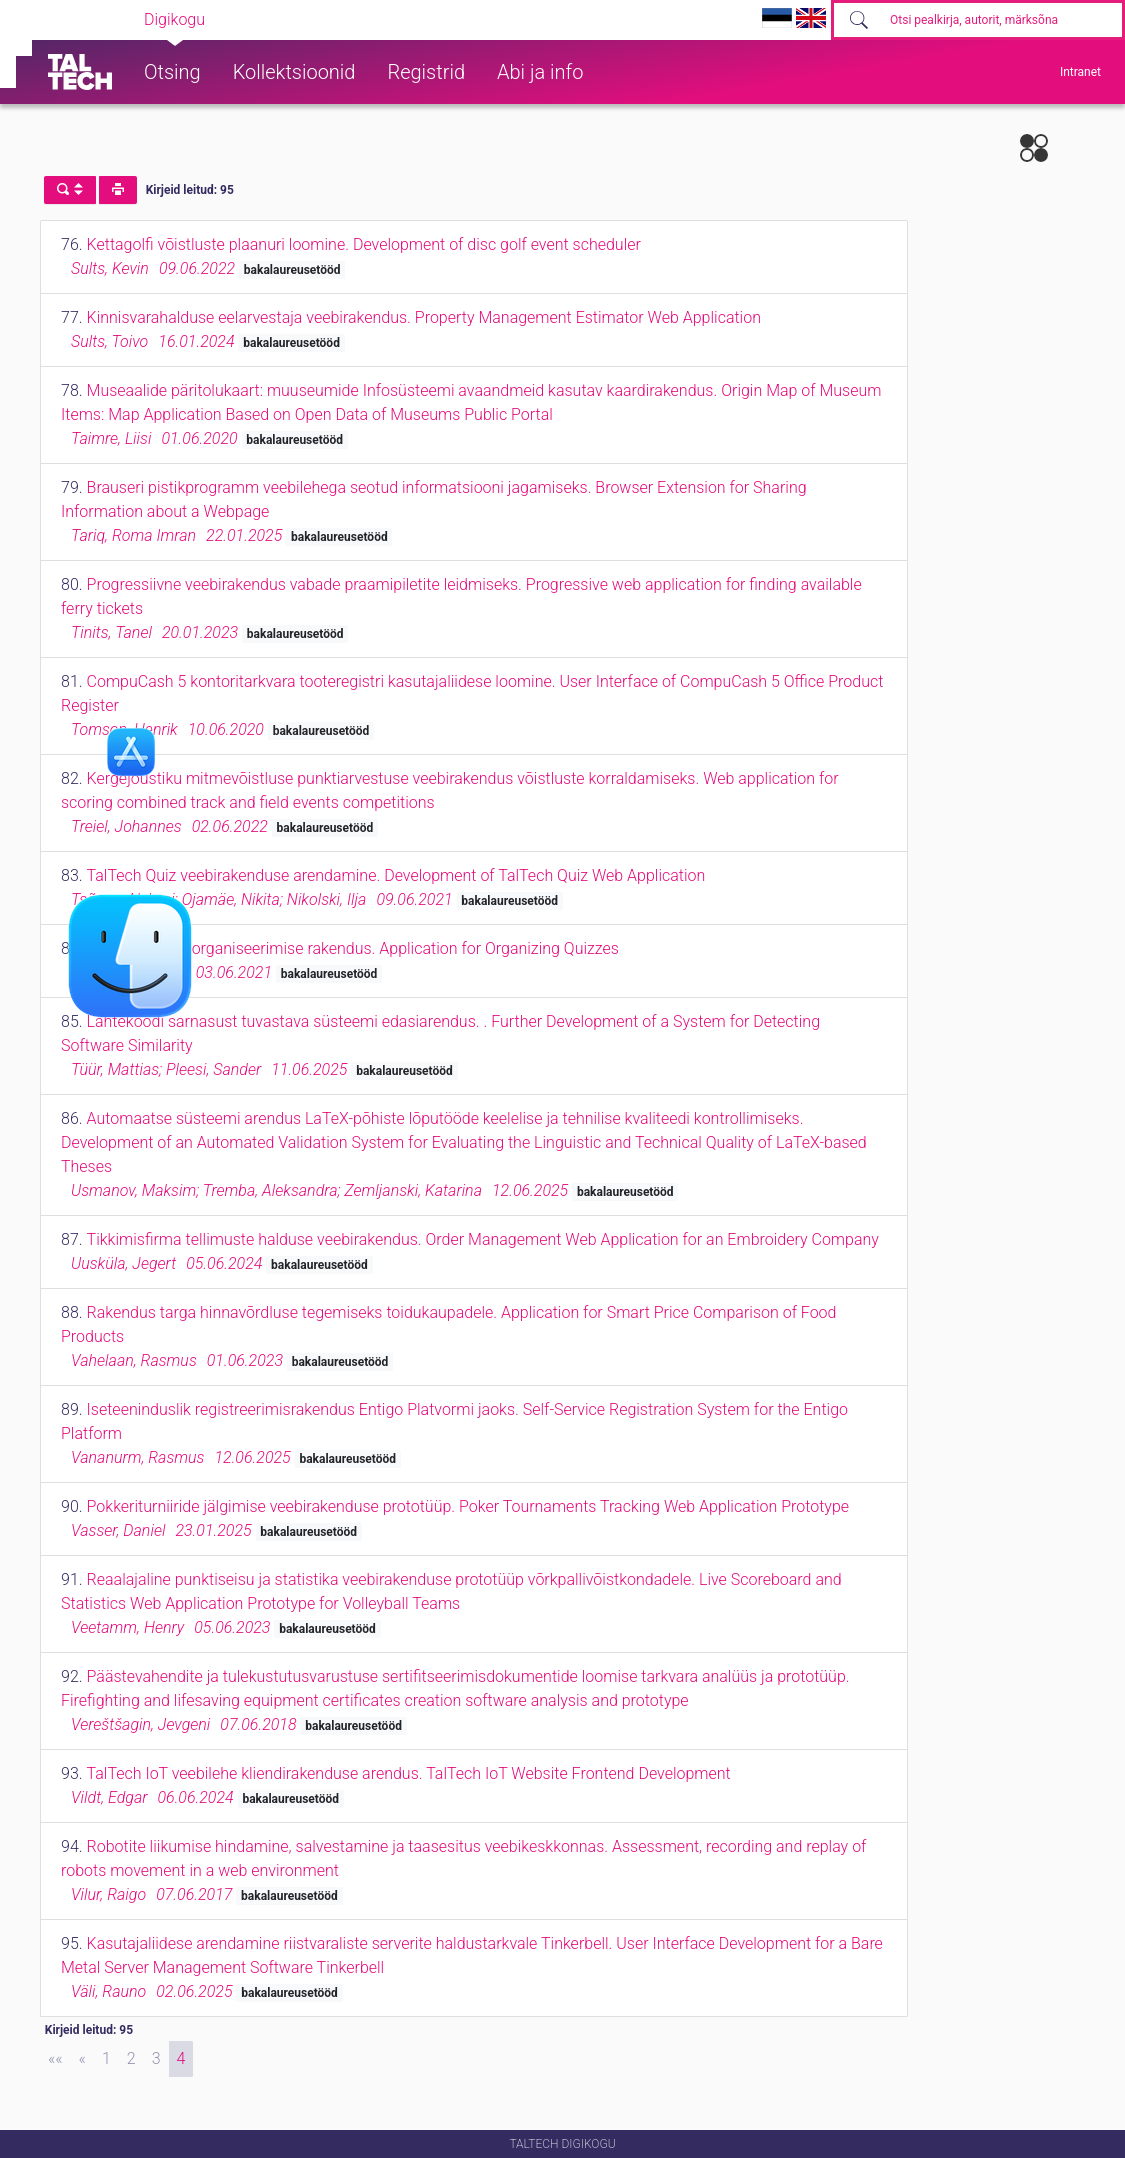  I want to click on open Finder to browse files and folders, so click(130, 956).